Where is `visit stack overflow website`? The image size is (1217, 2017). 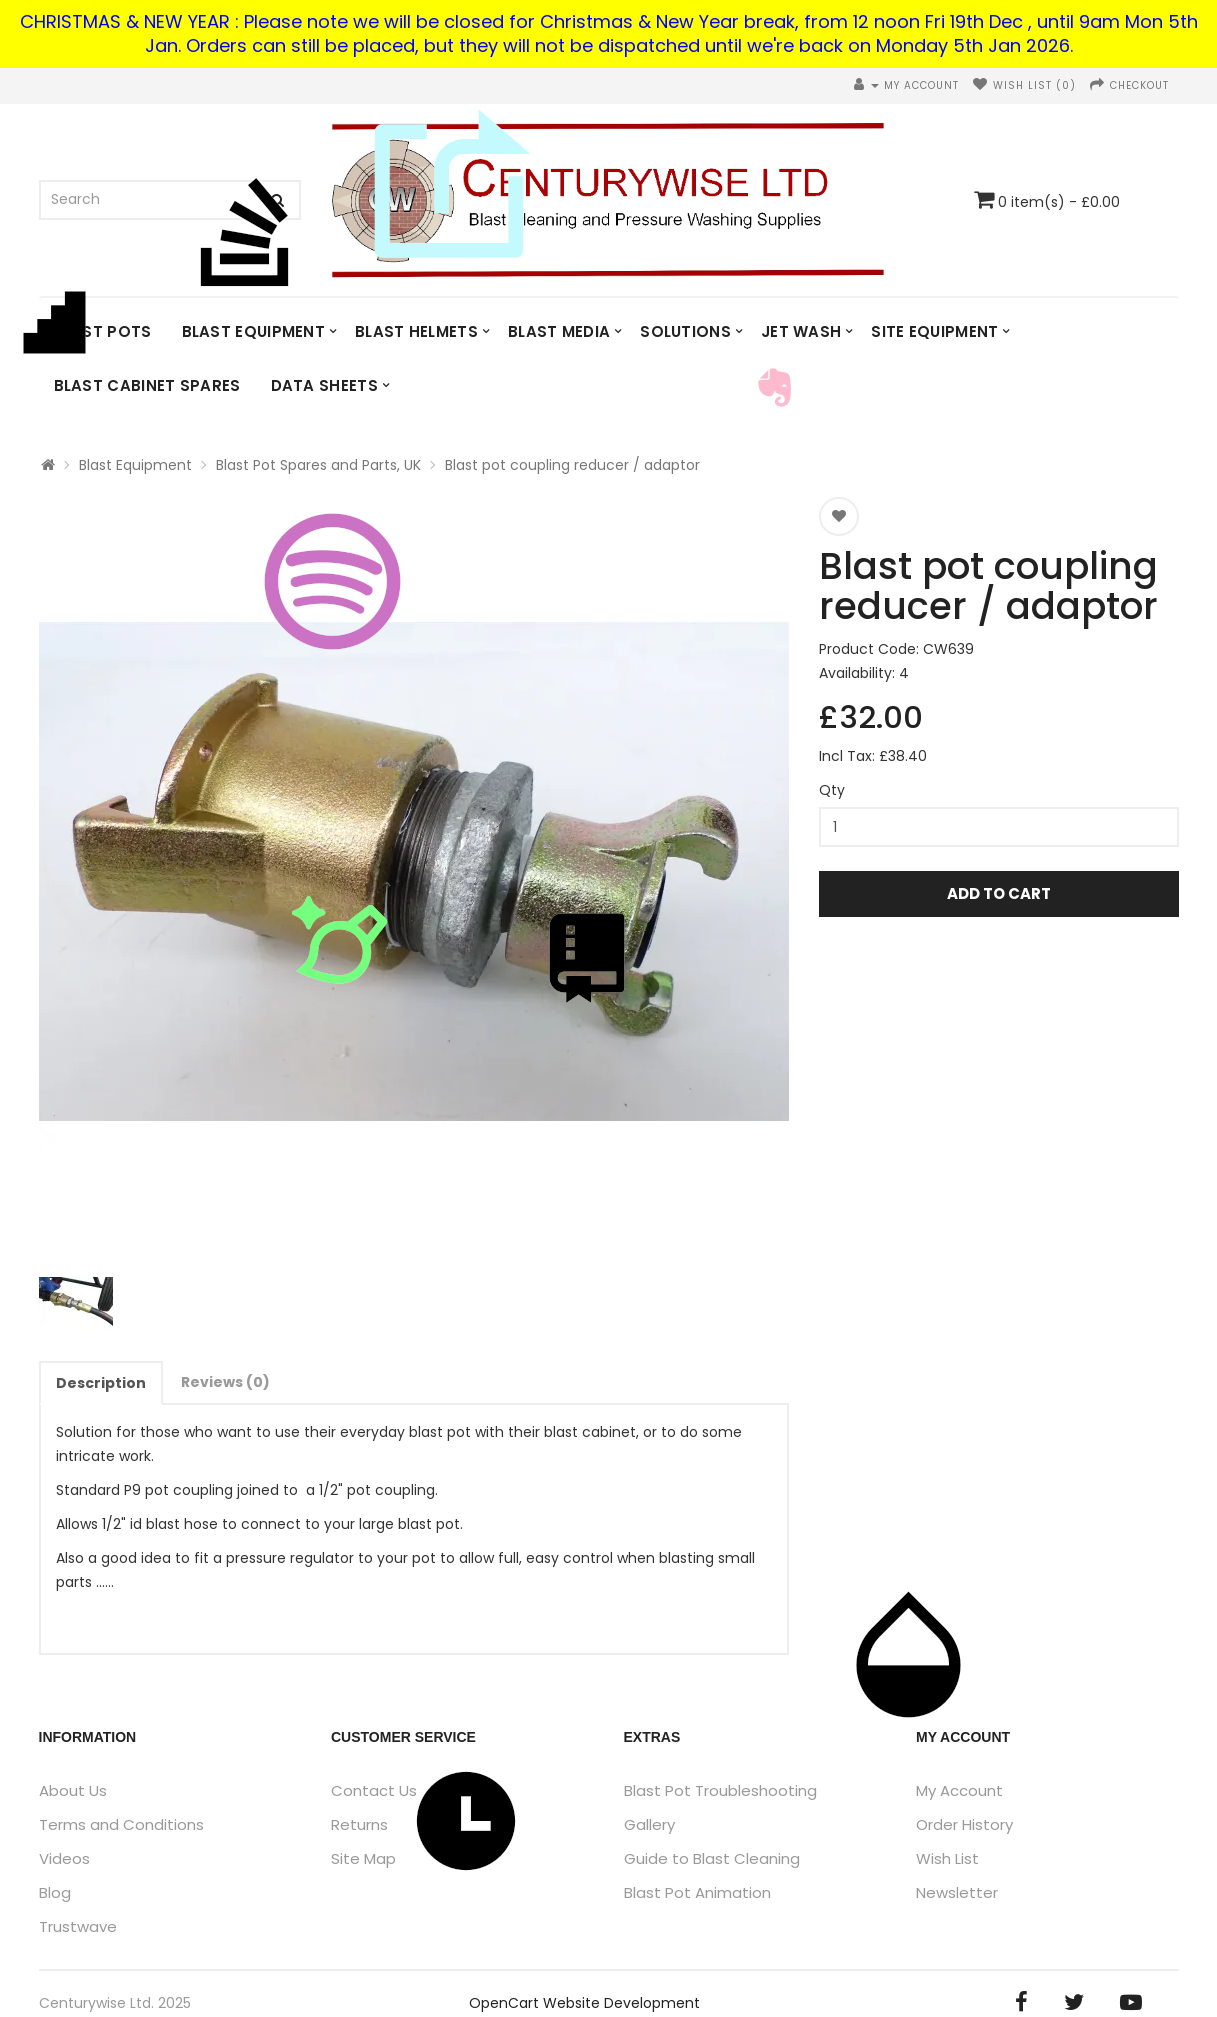
visit stack overflow website is located at coordinates (244, 231).